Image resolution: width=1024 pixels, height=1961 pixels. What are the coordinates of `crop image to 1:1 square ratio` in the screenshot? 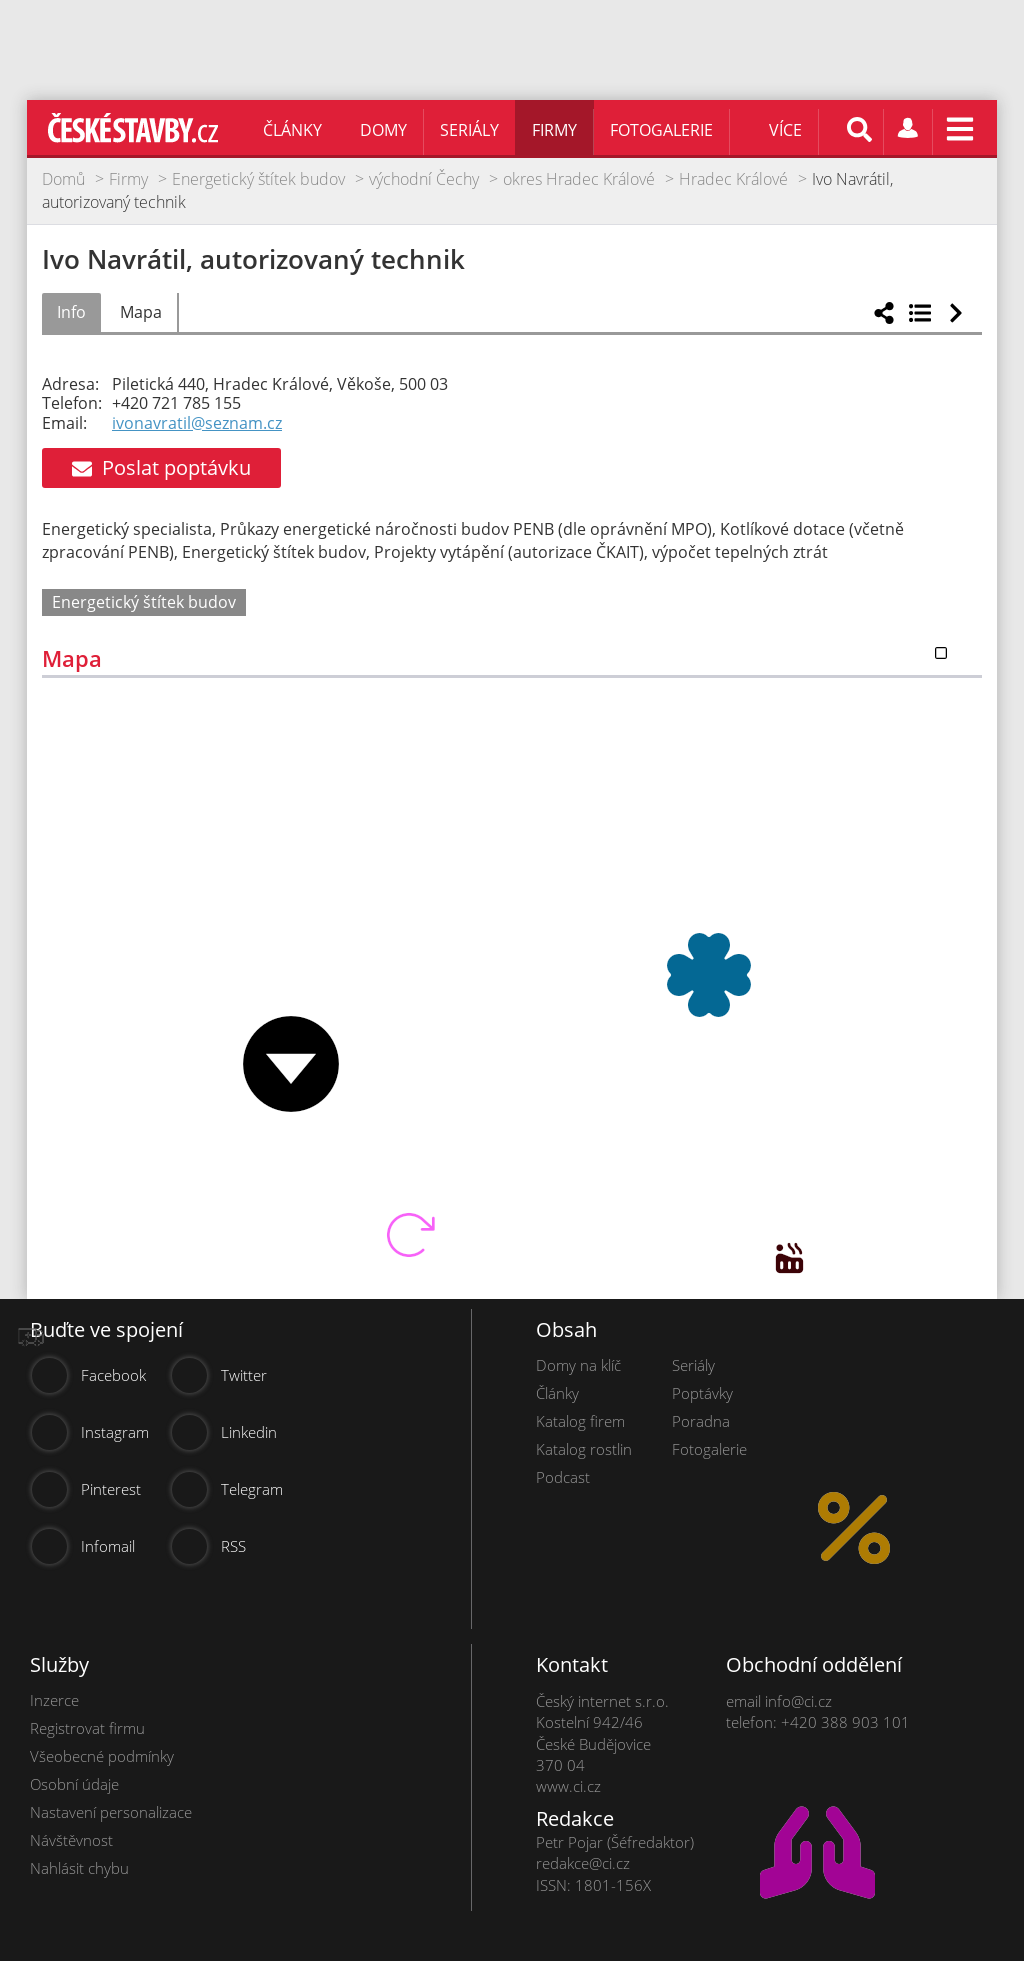 It's located at (941, 653).